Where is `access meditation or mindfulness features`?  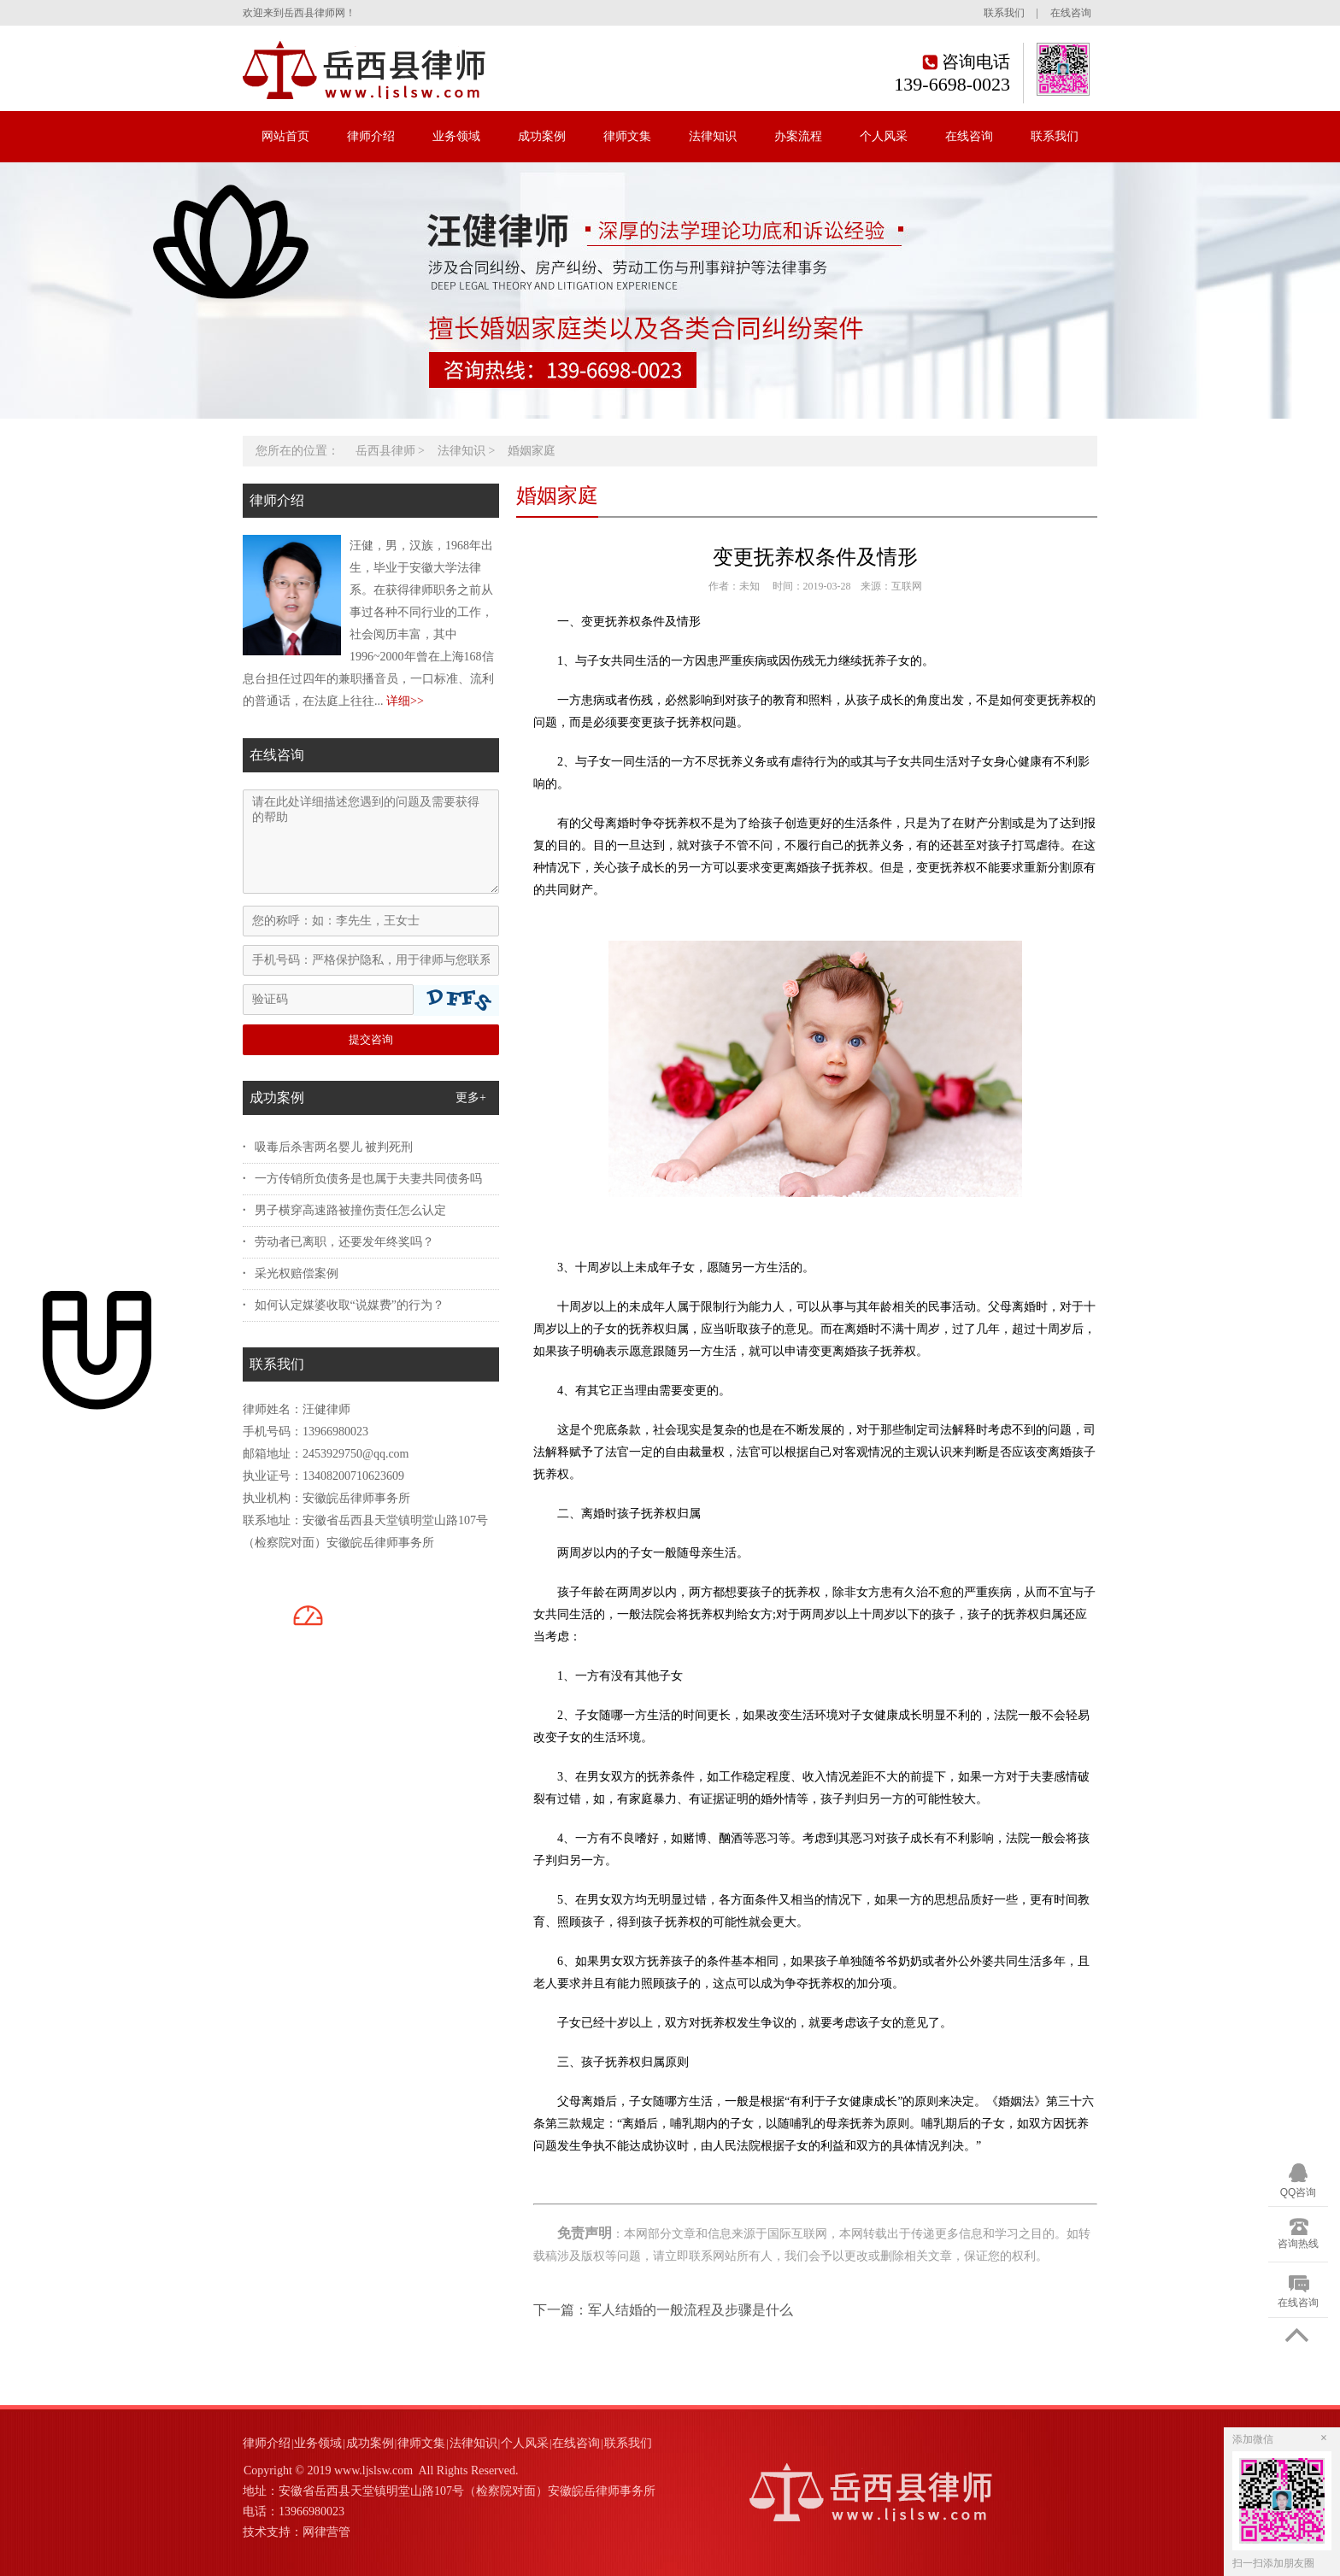 access meditation or mindfulness features is located at coordinates (231, 247).